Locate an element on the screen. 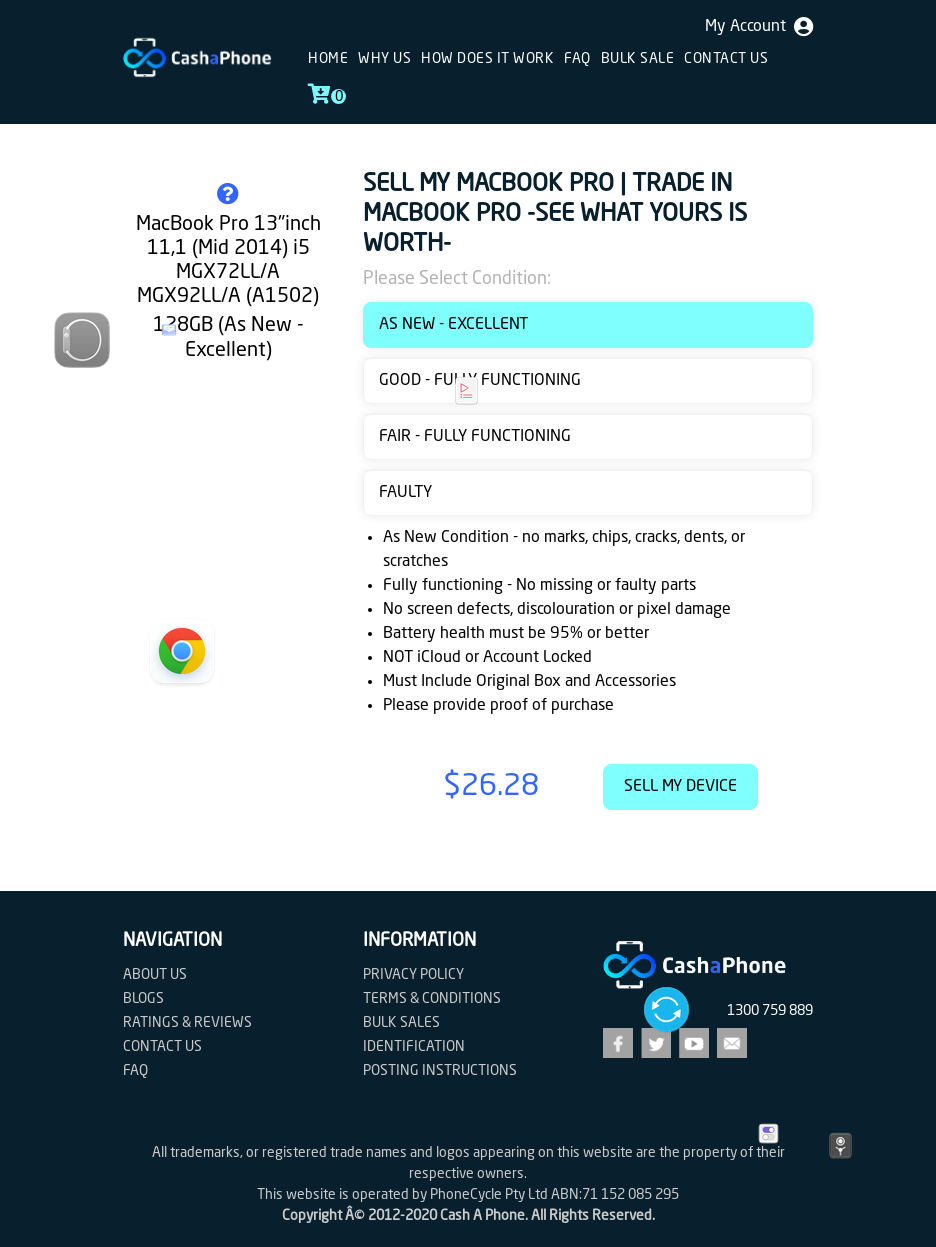 Image resolution: width=936 pixels, height=1247 pixels. indicates file sync in progress is located at coordinates (666, 1009).